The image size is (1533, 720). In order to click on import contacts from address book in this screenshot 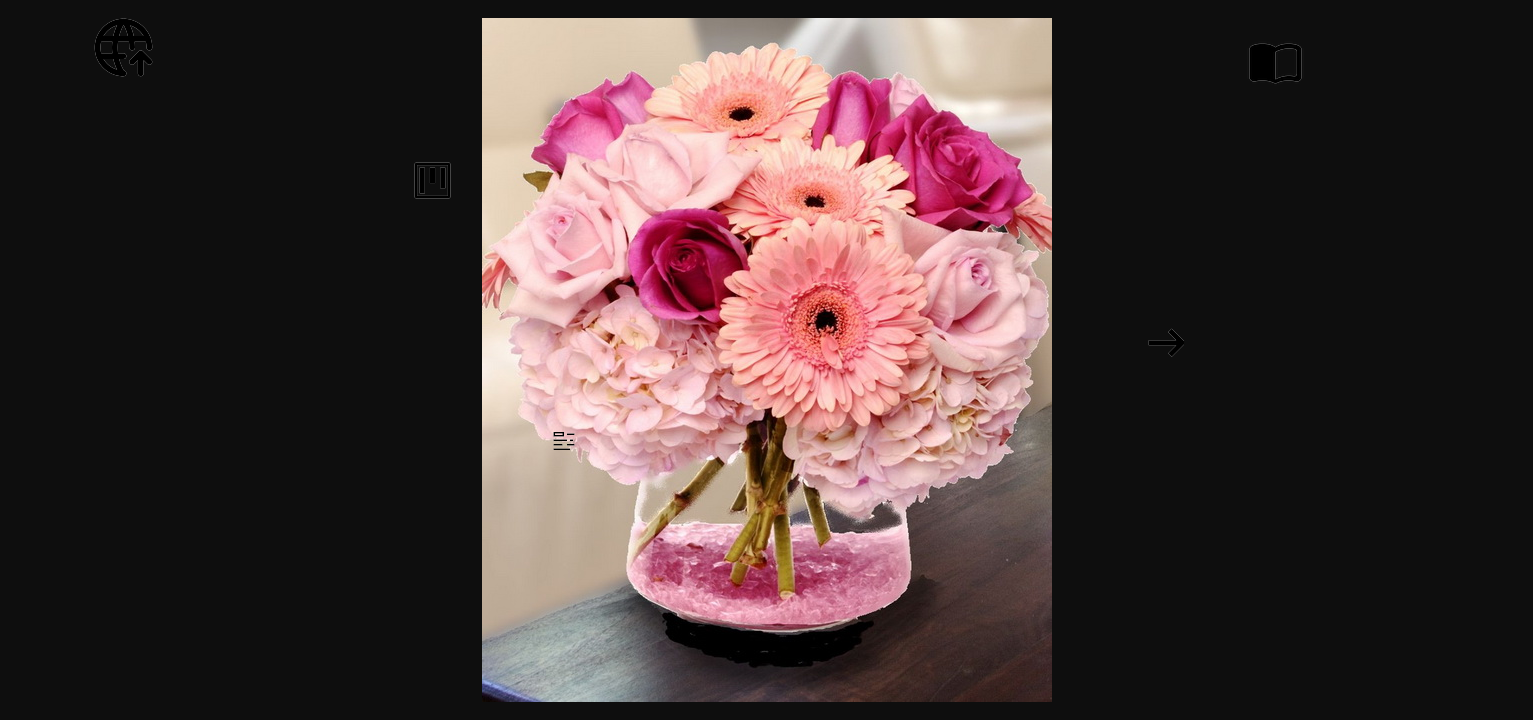, I will do `click(1275, 61)`.